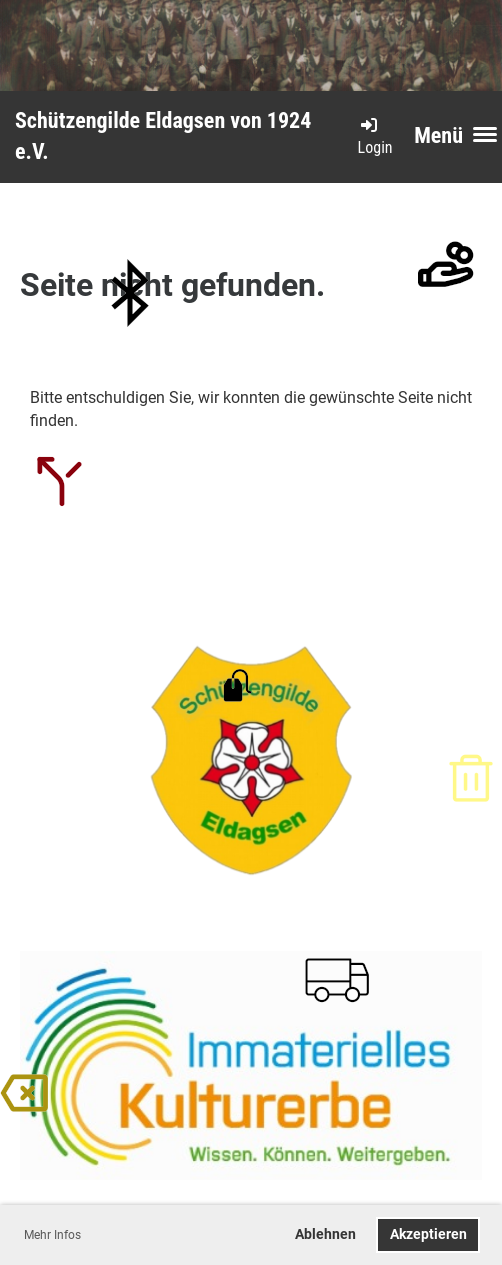 The width and height of the screenshot is (502, 1265). What do you see at coordinates (236, 686) in the screenshot?
I see `browse tea or hot beverage options` at bounding box center [236, 686].